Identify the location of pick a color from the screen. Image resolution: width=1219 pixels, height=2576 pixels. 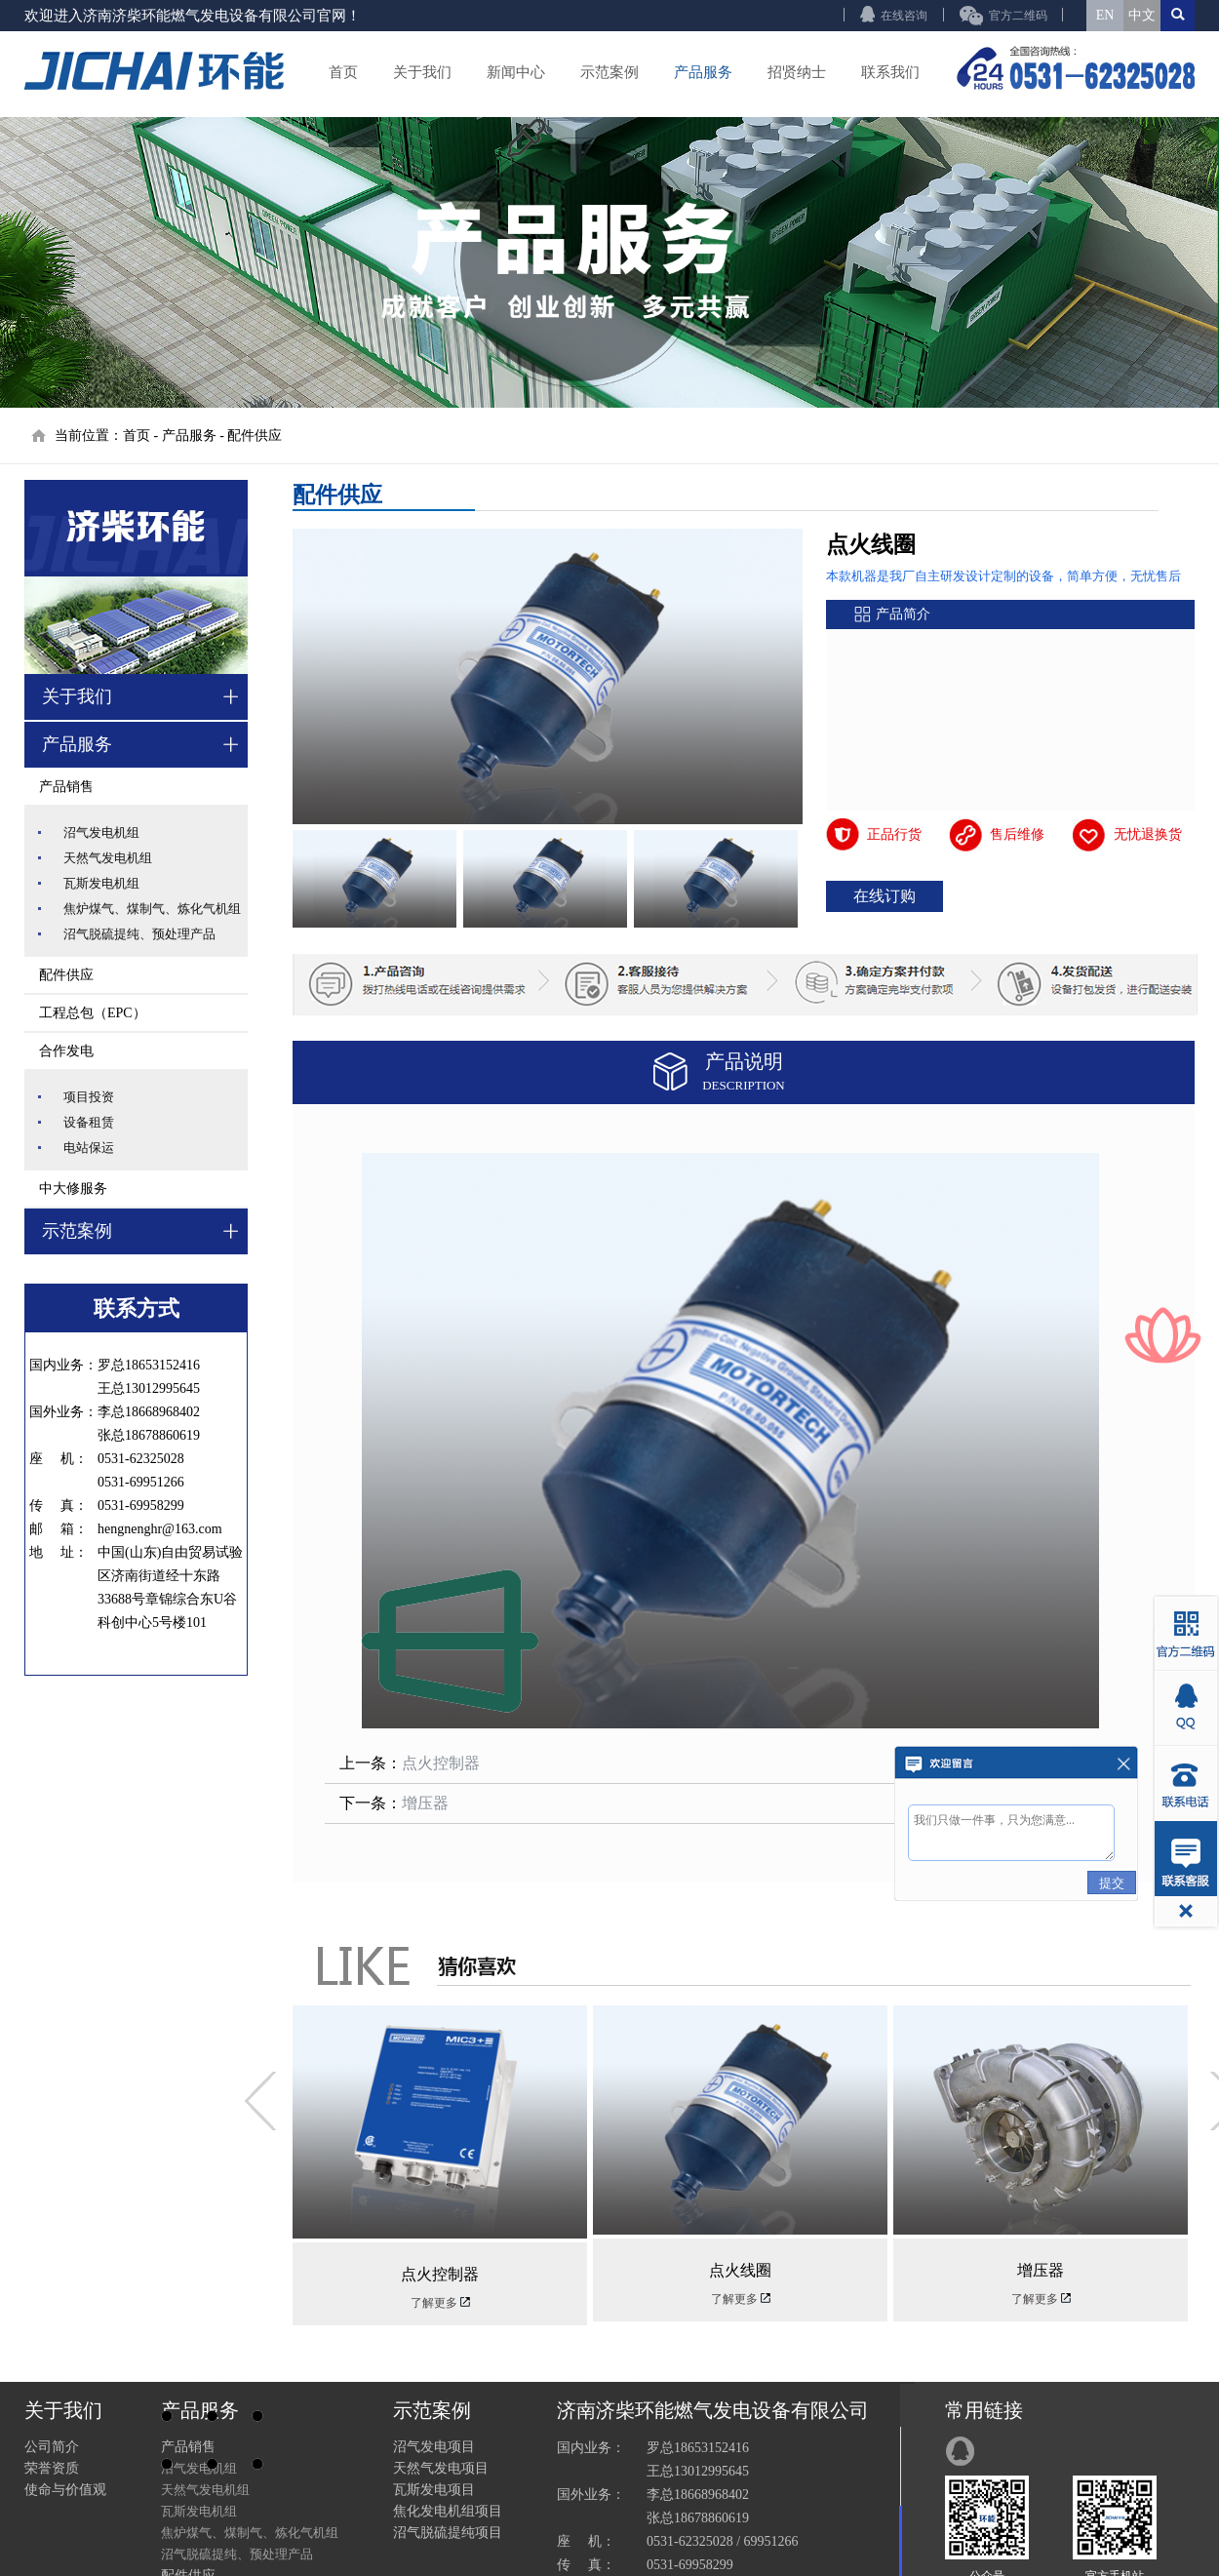
(526, 138).